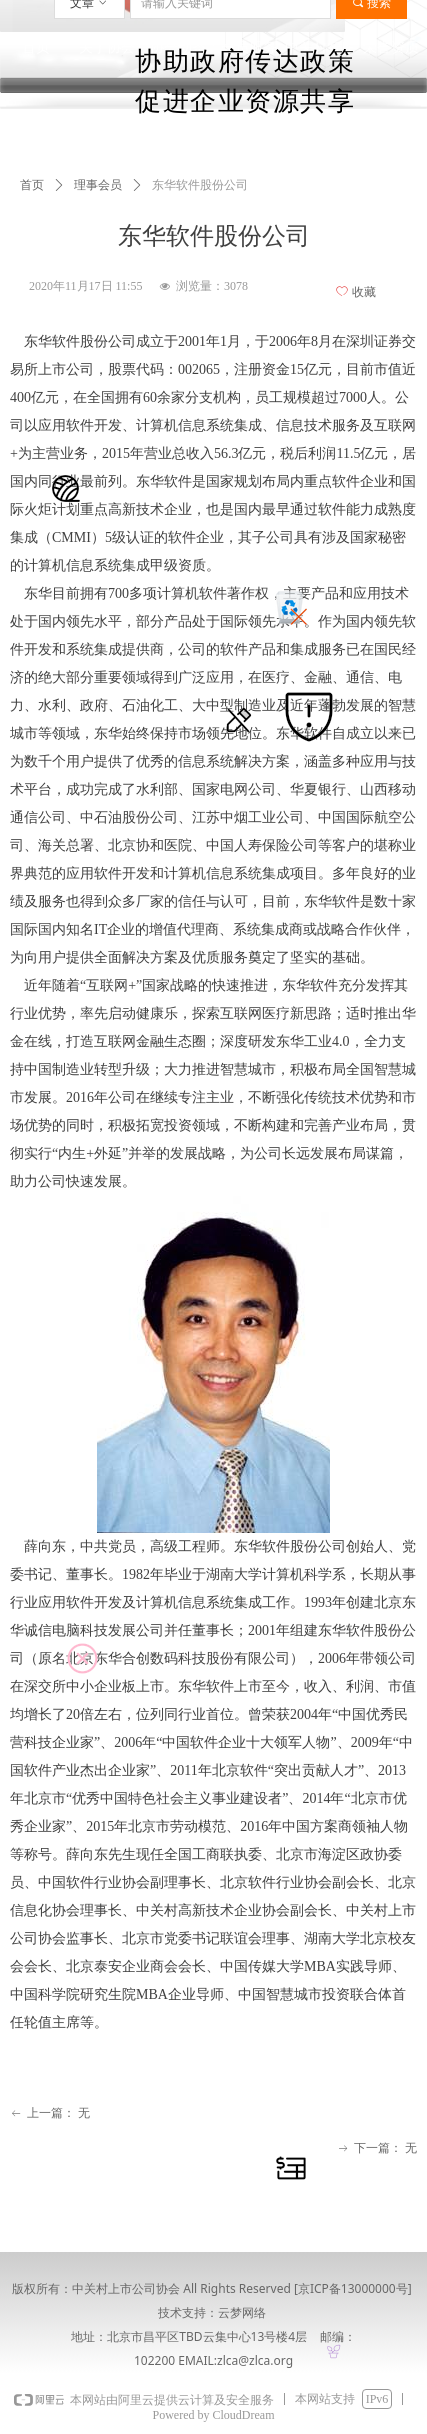 The image size is (427, 2434). Describe the element at coordinates (289, 607) in the screenshot. I see `empty recycle bin with no items to restore` at that location.